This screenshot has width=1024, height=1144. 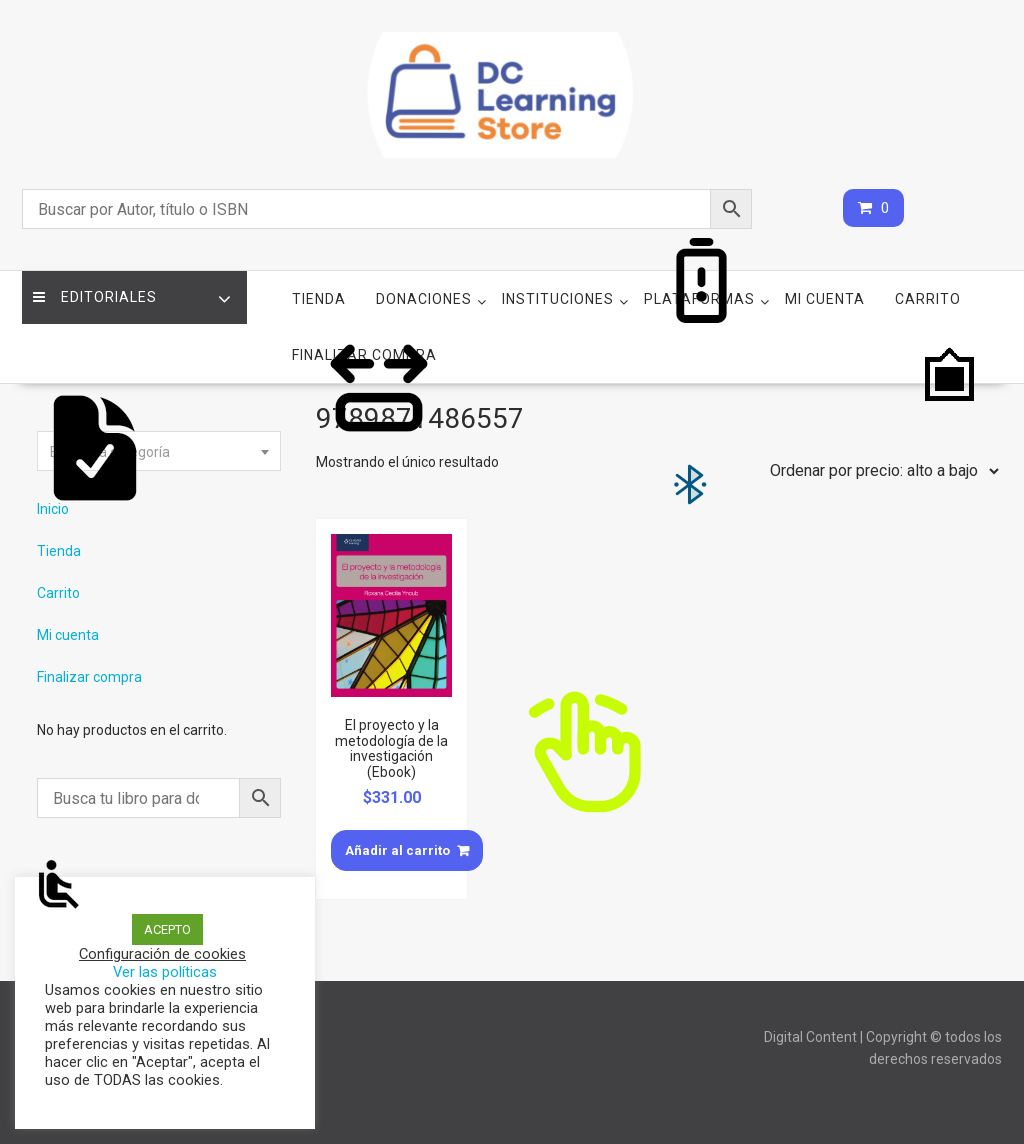 I want to click on indicates standard seat recline position, so click(x=59, y=885).